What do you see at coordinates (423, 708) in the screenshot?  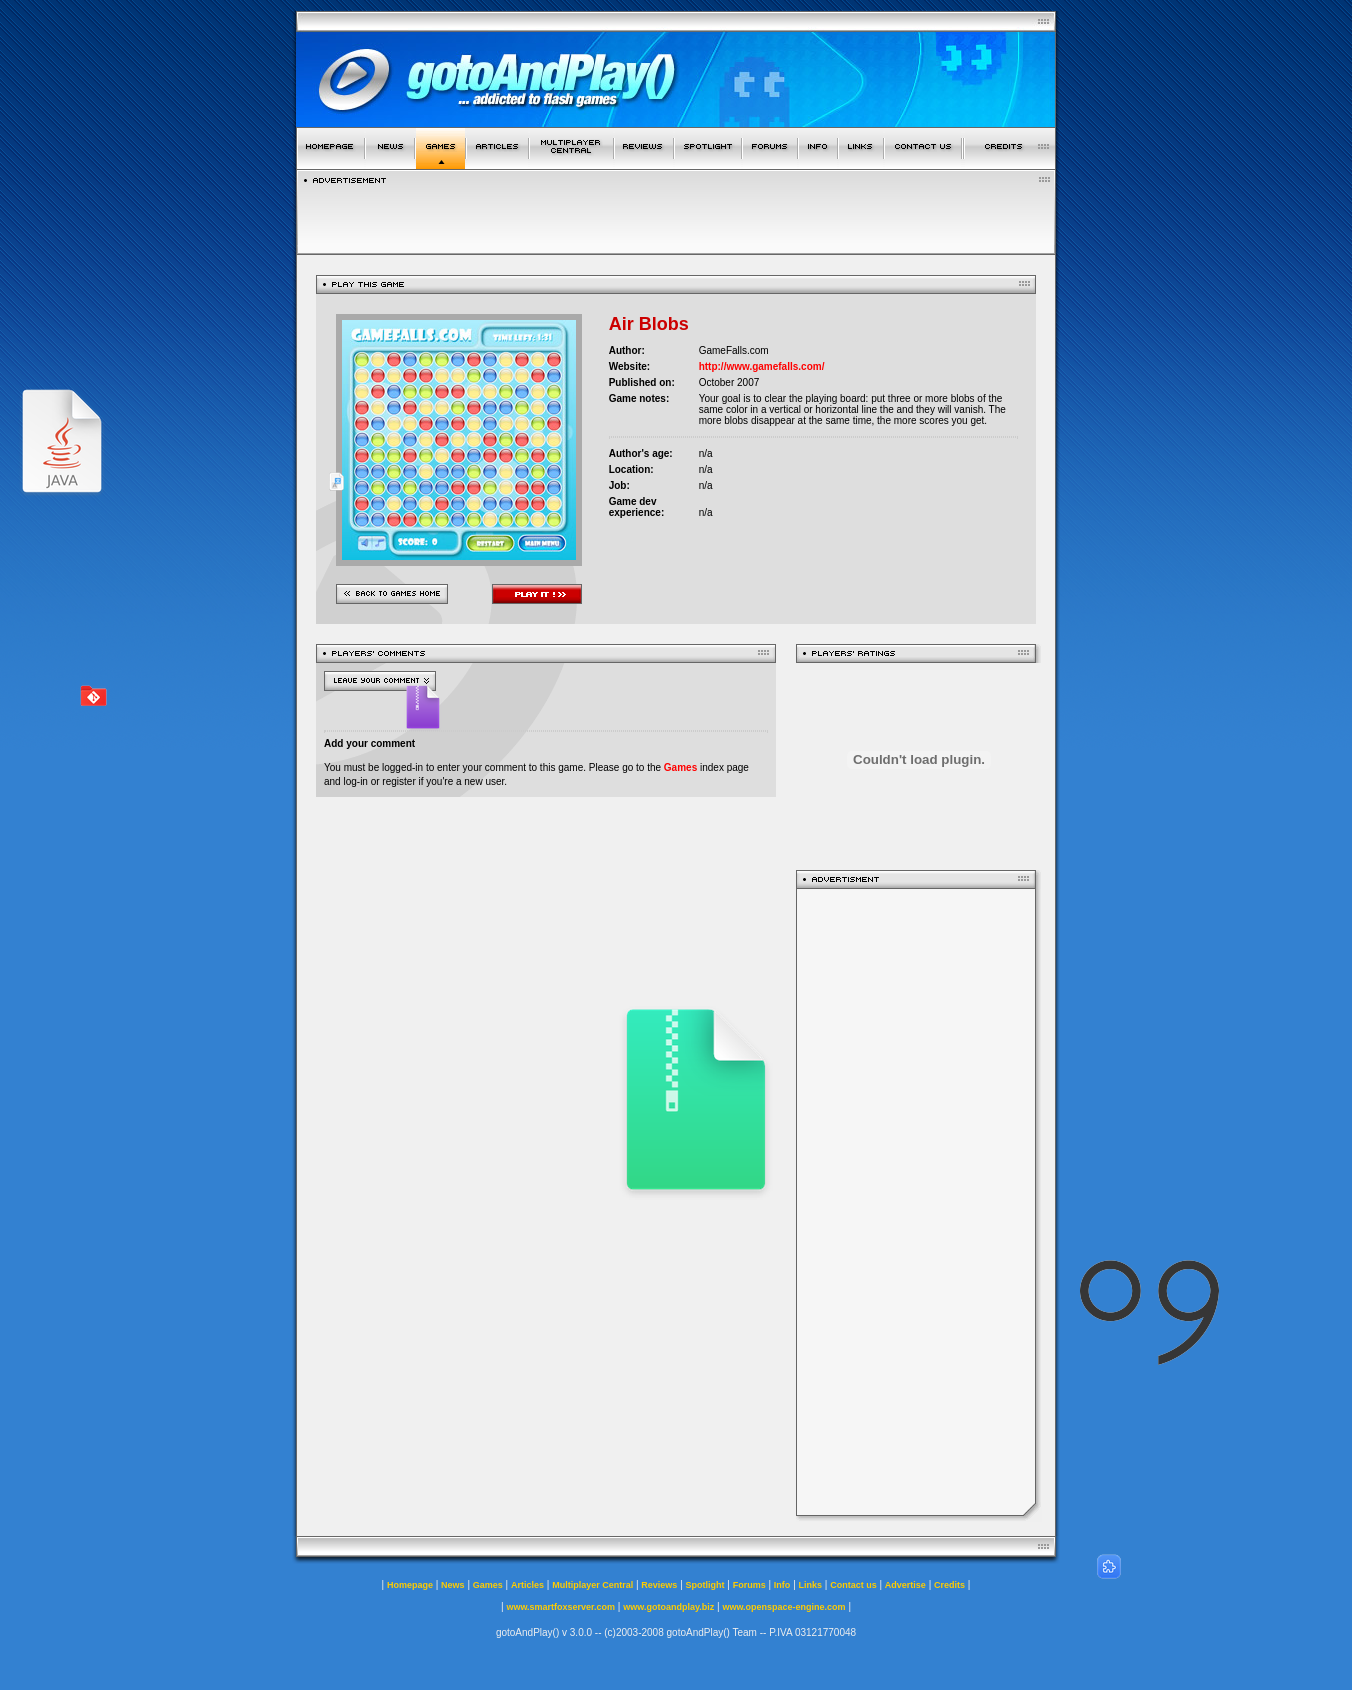 I see `a bzip-compressed tar archive file` at bounding box center [423, 708].